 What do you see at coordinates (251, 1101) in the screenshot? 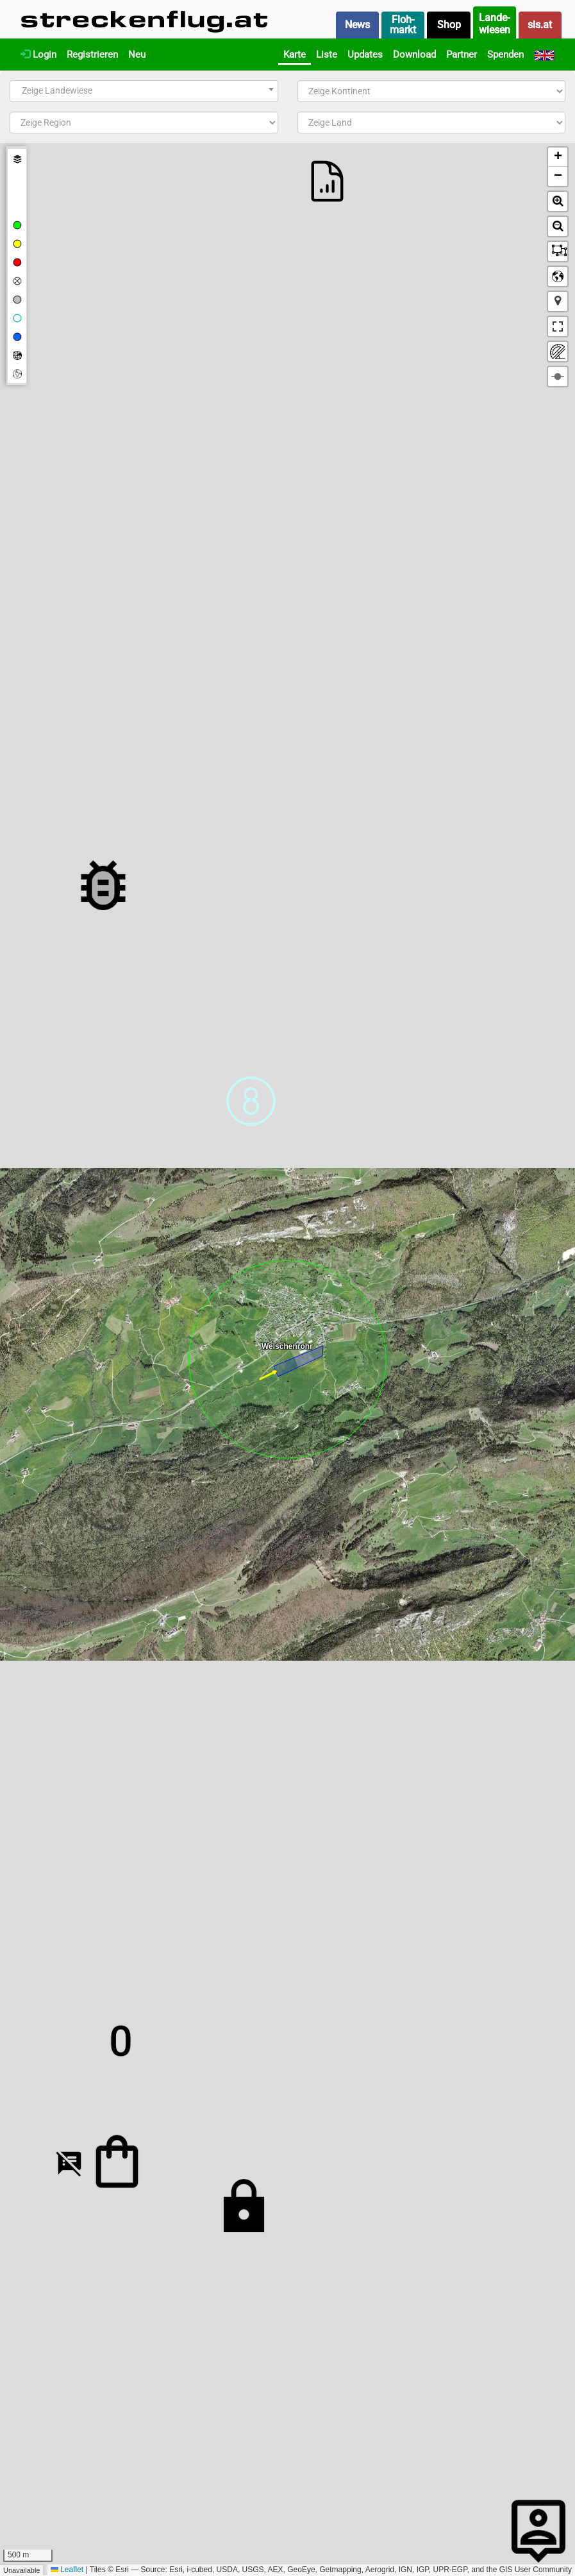
I see `indicates step 8 in a multi-step process` at bounding box center [251, 1101].